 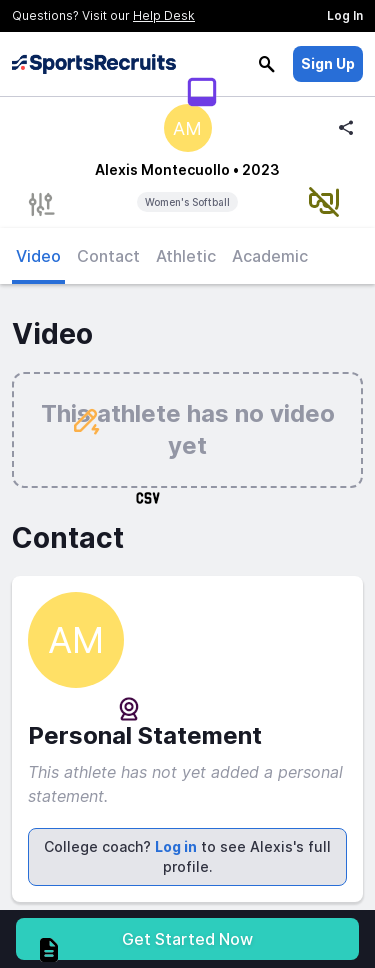 I want to click on remove a filter or adjustment setting, so click(x=40, y=204).